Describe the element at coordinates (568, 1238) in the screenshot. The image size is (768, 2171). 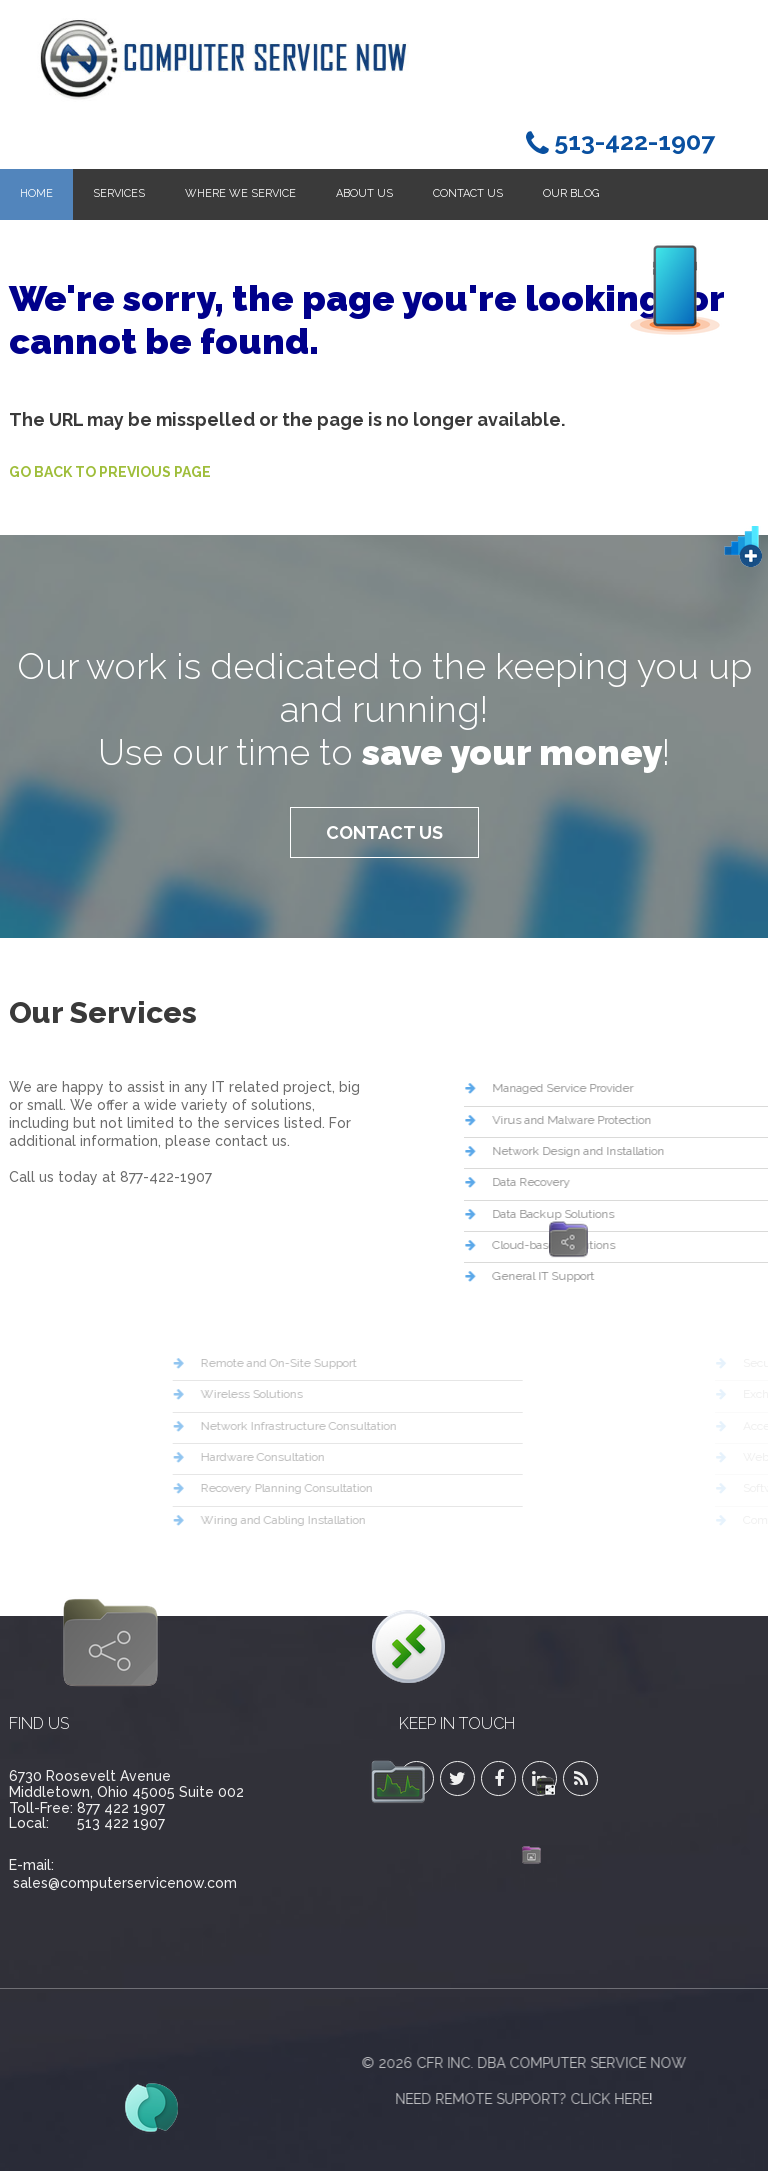
I see `open your public shared folder` at that location.